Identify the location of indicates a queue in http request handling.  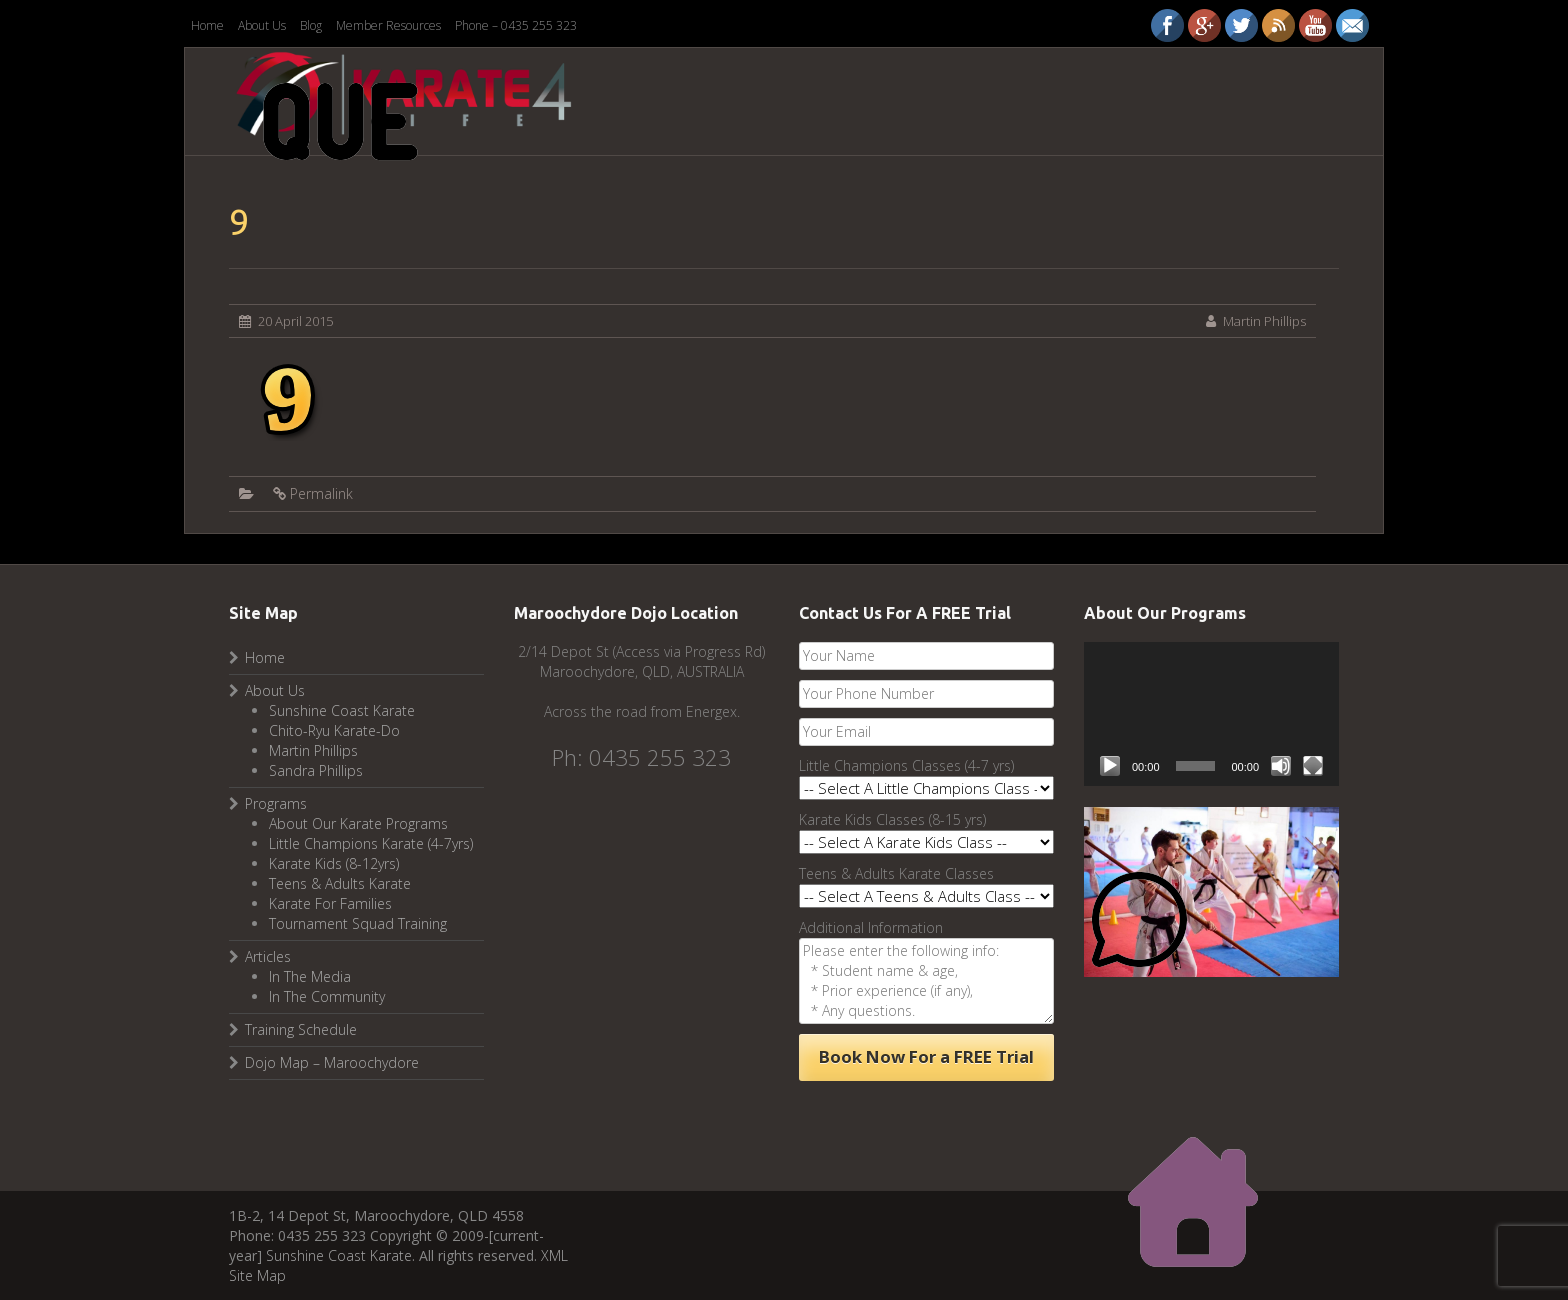
(340, 121).